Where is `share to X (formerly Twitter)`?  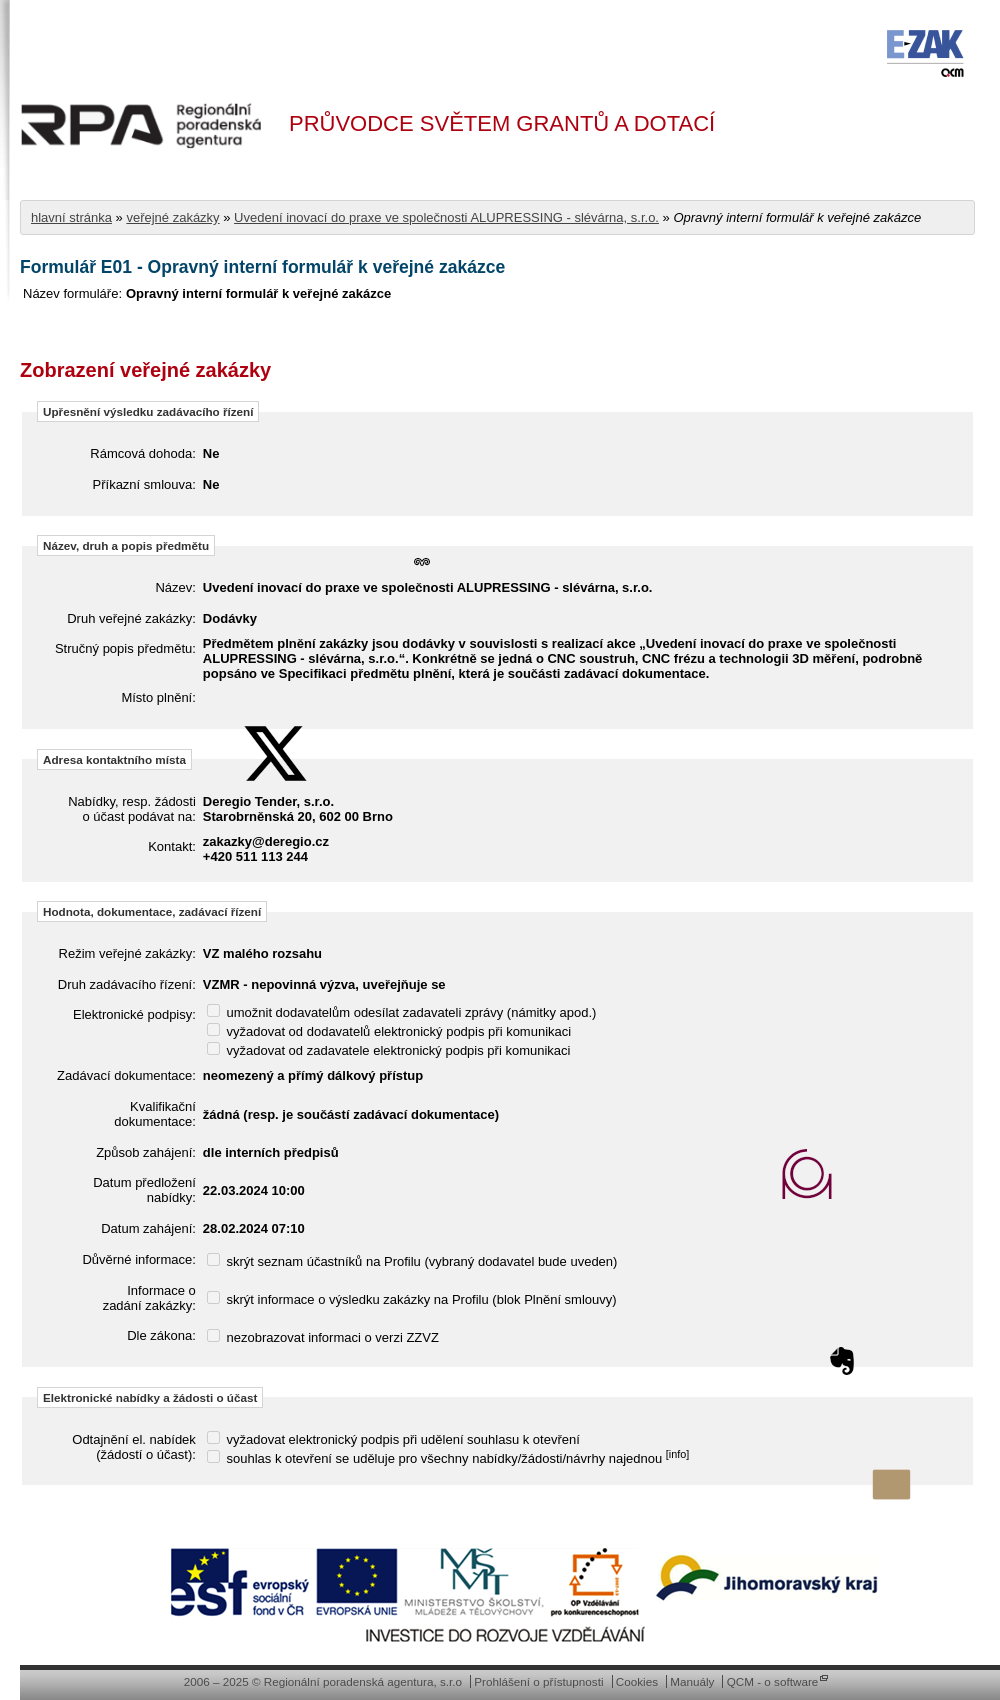 share to X (formerly Twitter) is located at coordinates (275, 753).